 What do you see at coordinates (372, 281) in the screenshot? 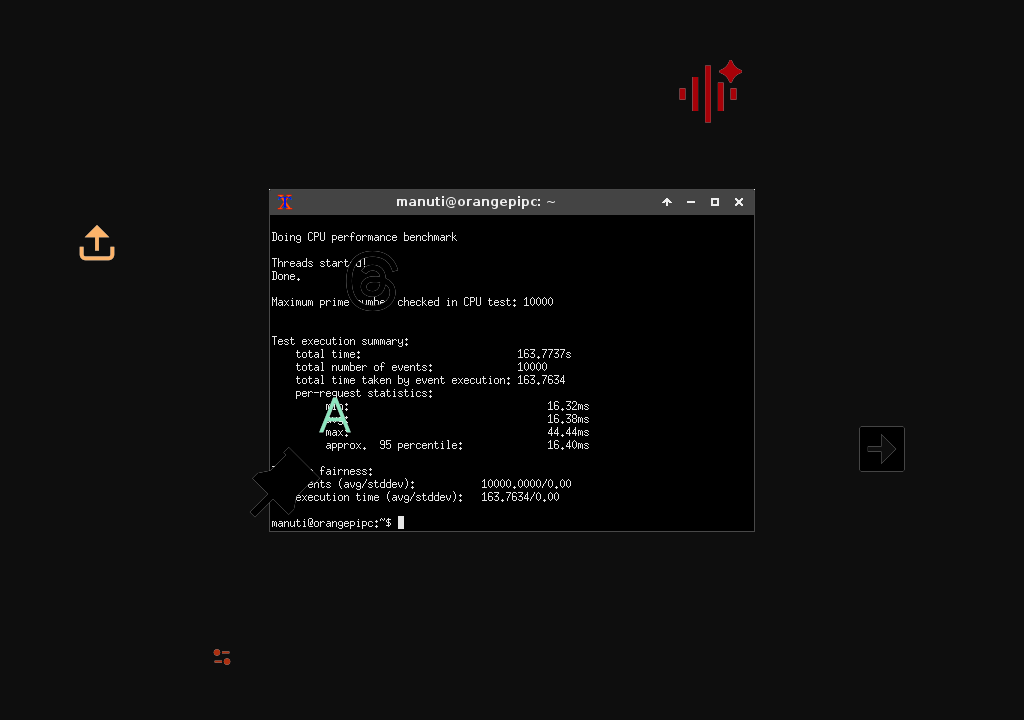
I see `open the Threads app` at bounding box center [372, 281].